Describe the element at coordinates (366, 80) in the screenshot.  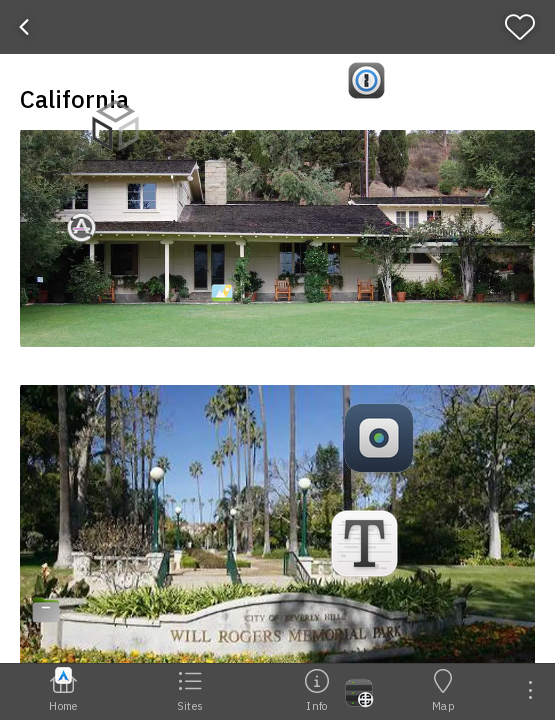
I see `open password manager app` at that location.